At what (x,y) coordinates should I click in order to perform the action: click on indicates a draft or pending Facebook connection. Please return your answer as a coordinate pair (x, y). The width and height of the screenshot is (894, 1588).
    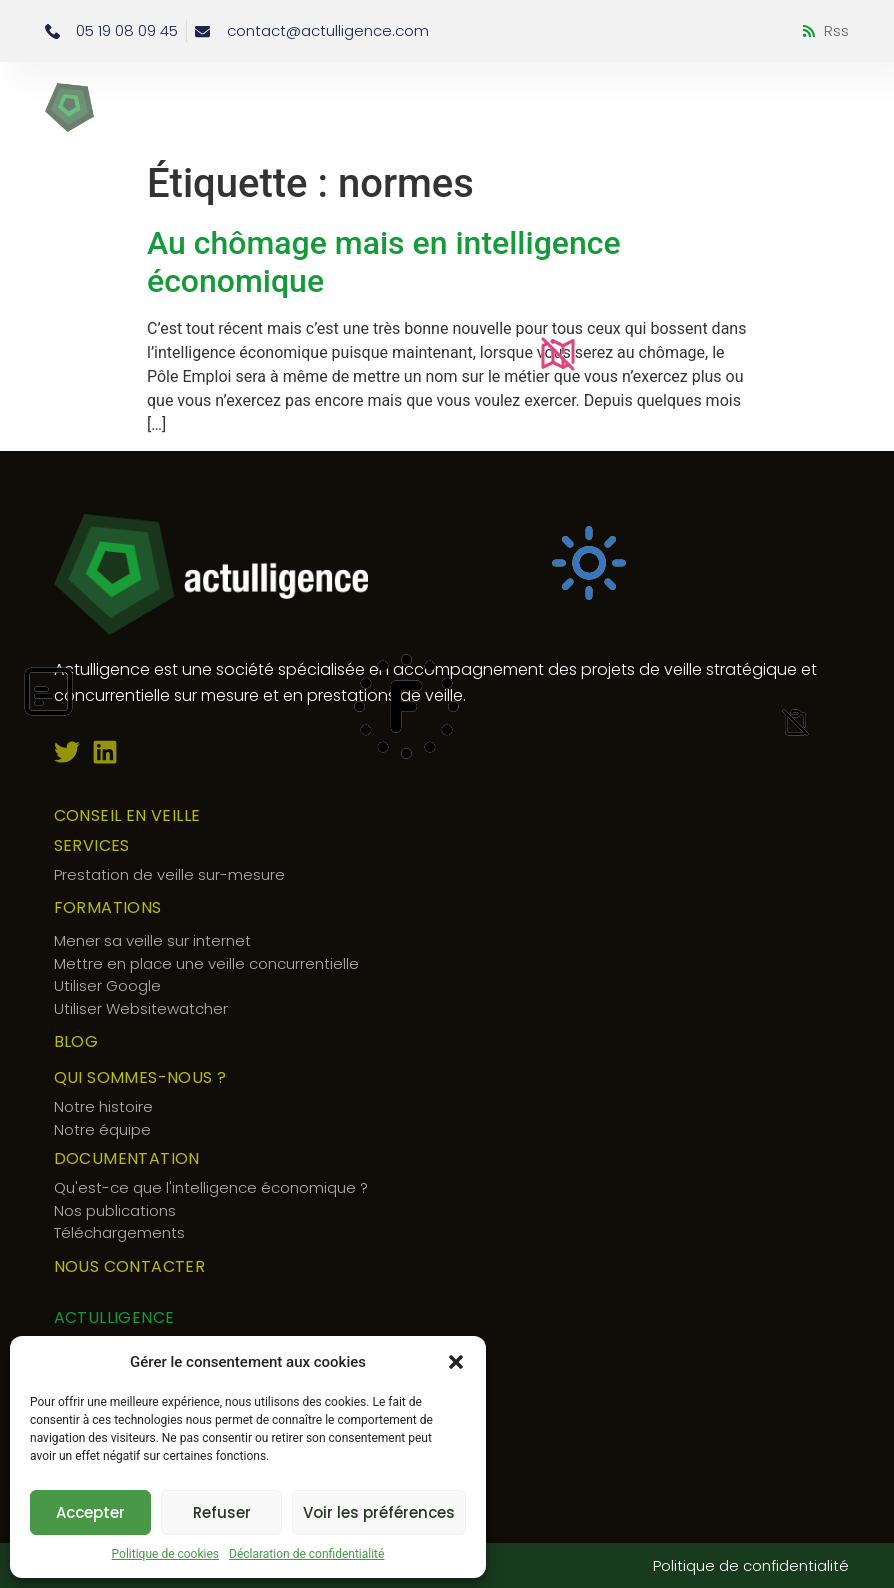
    Looking at the image, I should click on (406, 706).